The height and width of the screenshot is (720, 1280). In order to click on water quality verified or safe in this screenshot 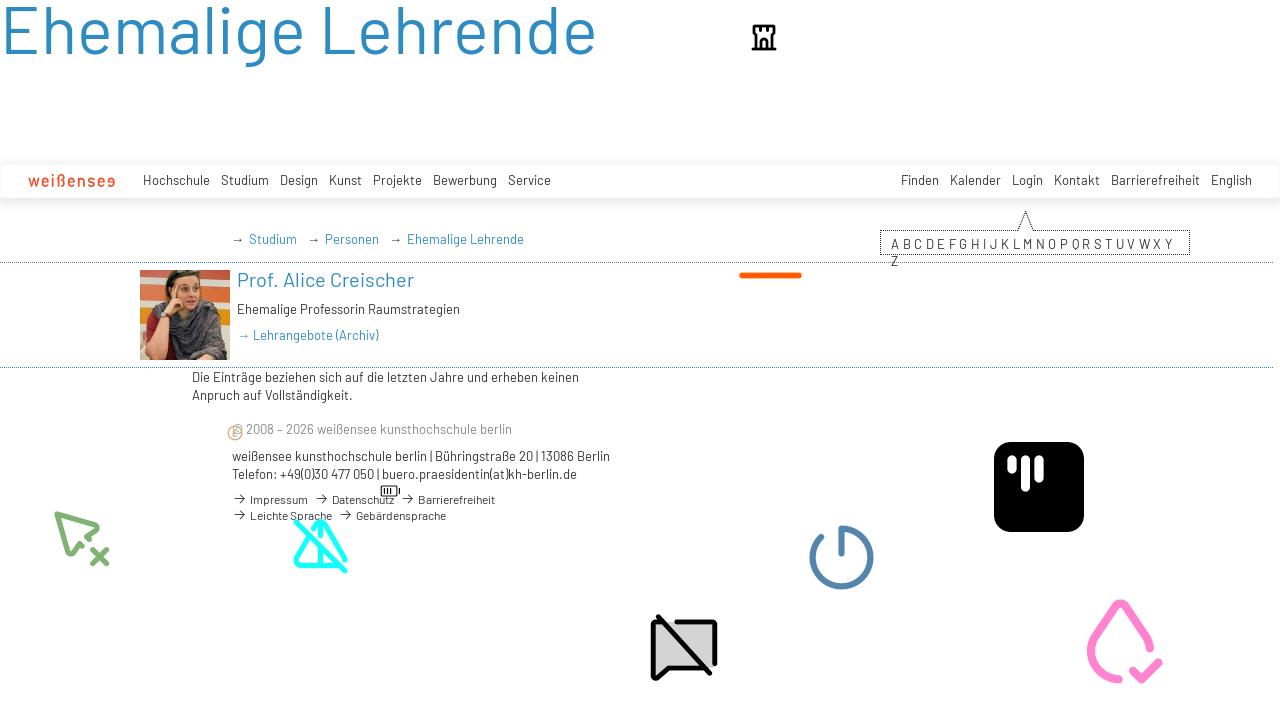, I will do `click(1120, 641)`.